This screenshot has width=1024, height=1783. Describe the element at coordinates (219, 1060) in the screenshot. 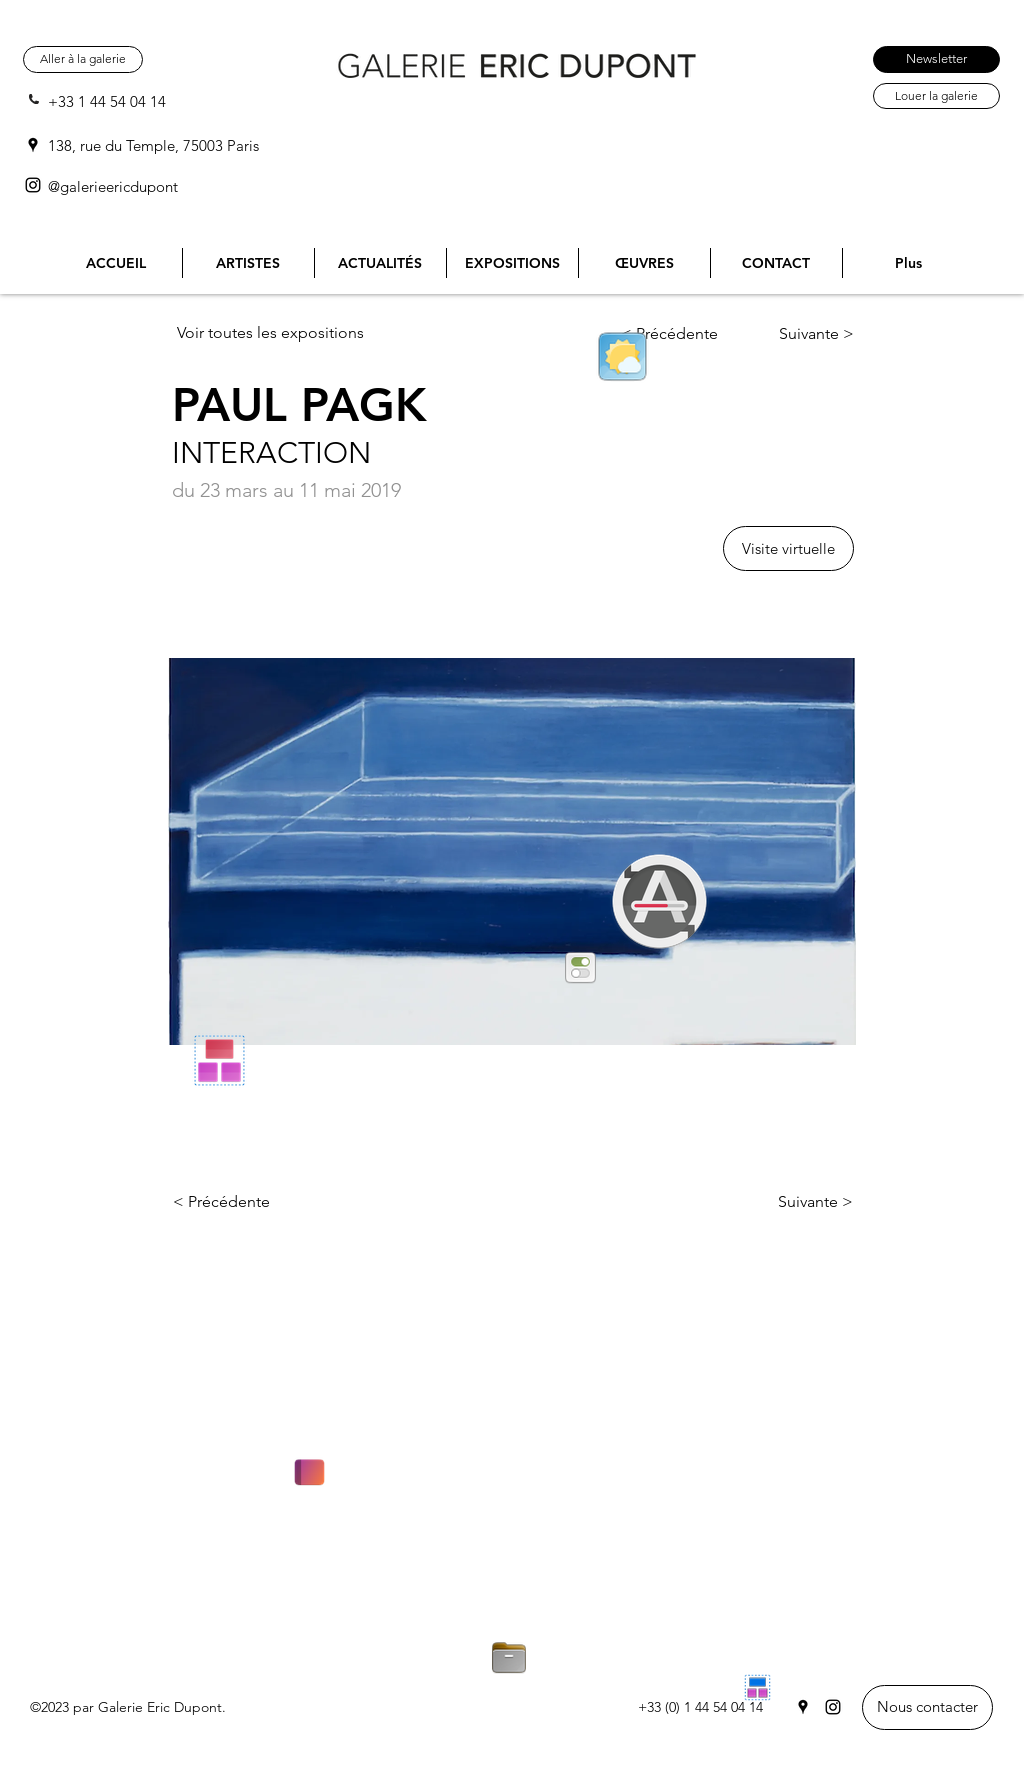

I see `select all items in the current view` at that location.